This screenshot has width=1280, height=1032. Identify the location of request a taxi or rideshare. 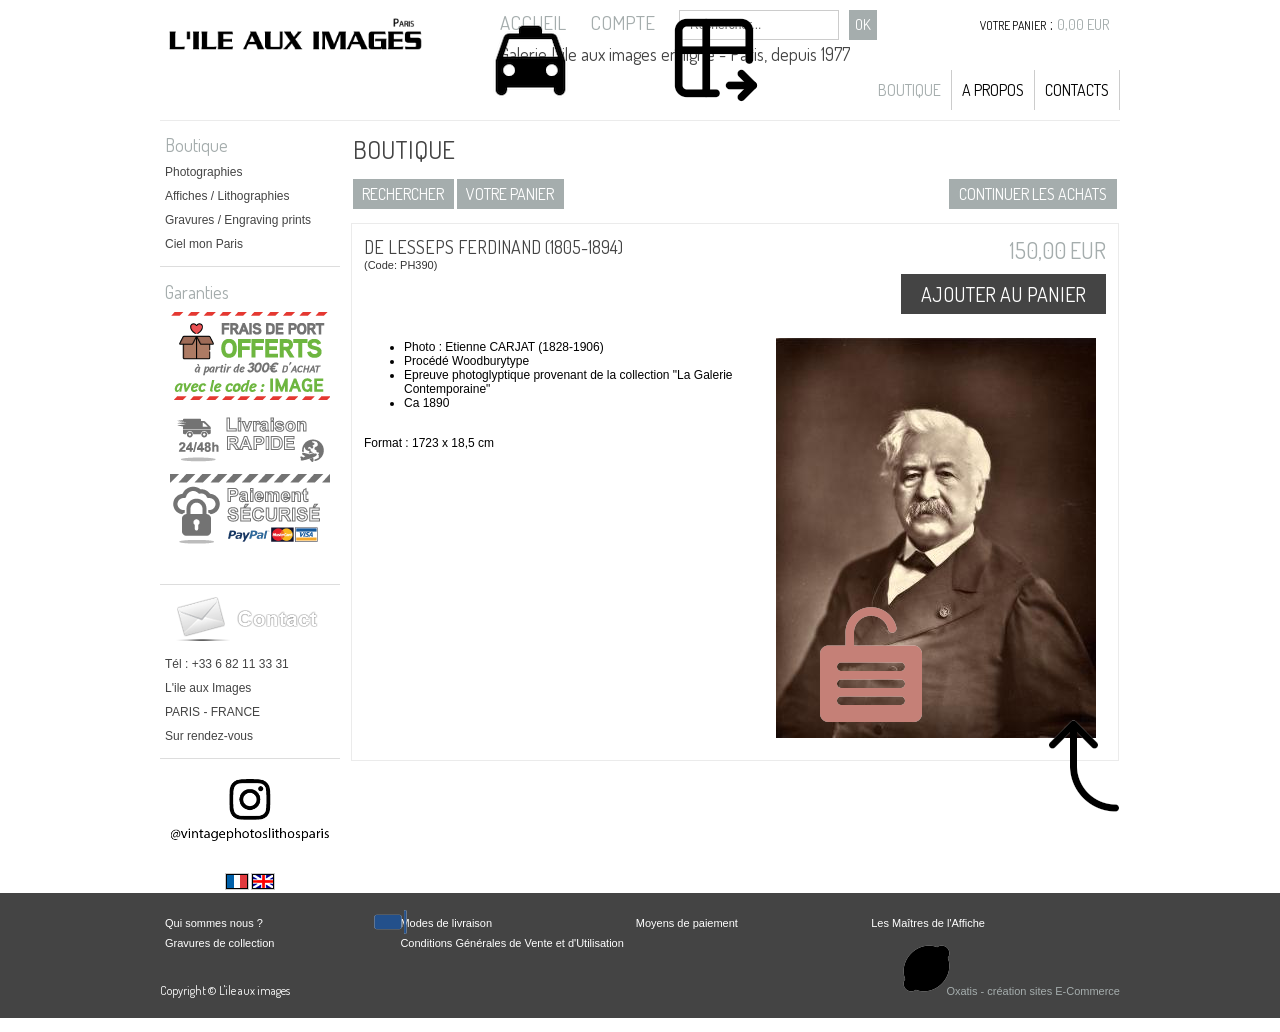
(530, 60).